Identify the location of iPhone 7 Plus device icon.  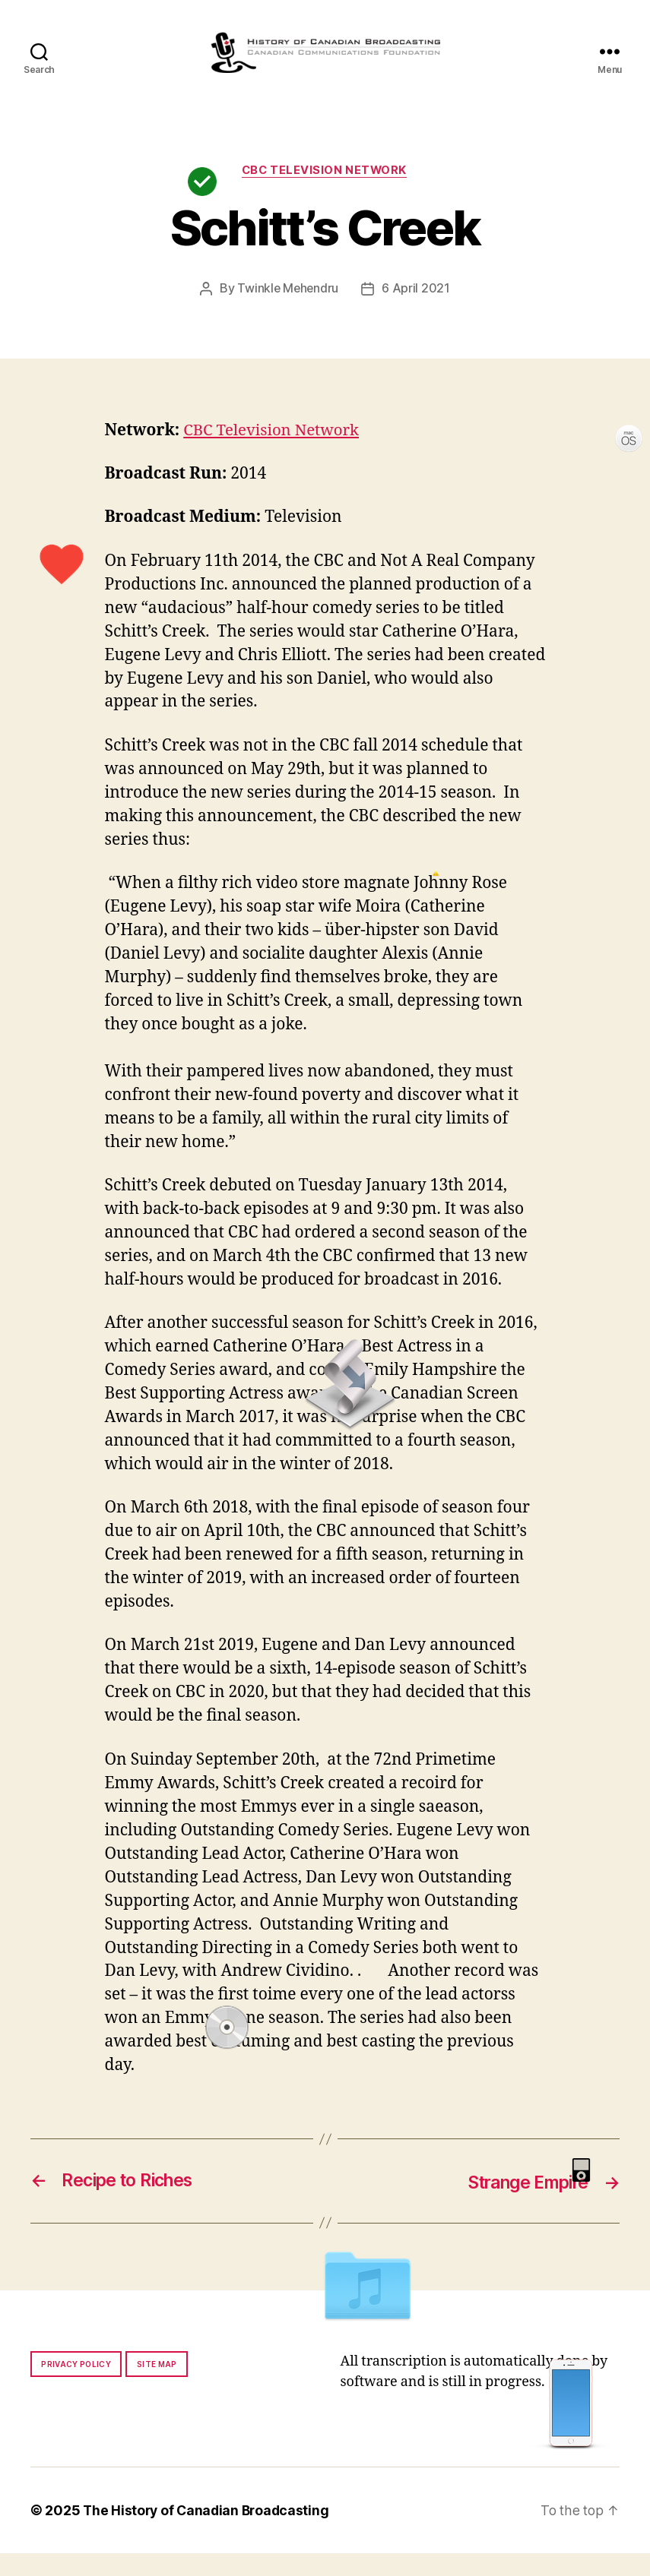
(571, 2404).